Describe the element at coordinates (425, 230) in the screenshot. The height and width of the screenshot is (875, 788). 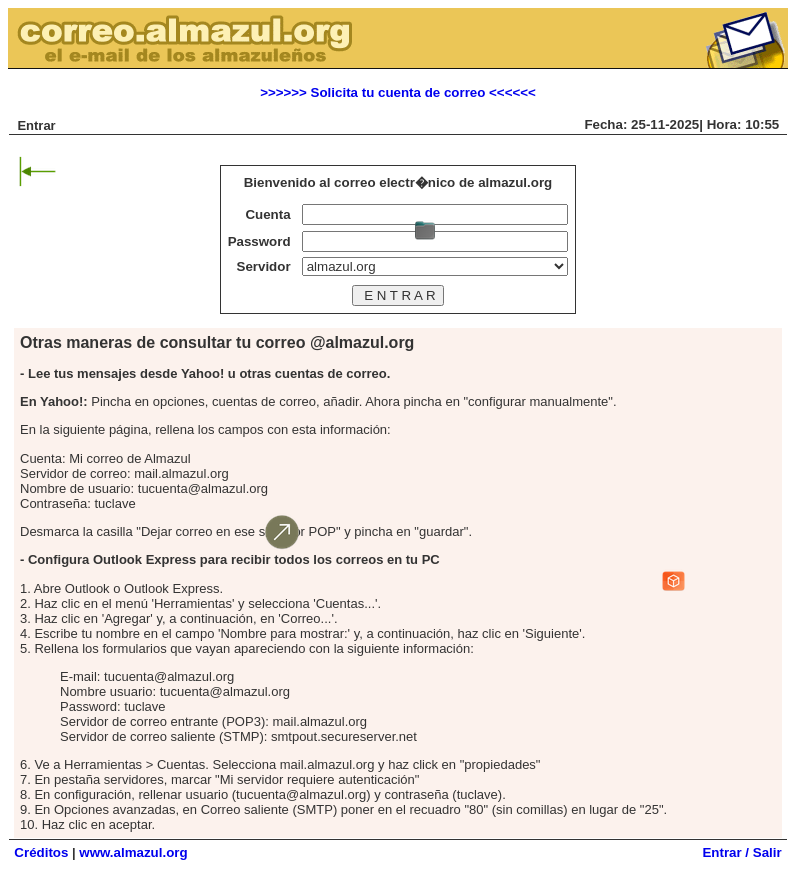
I see `open folder to view contents` at that location.